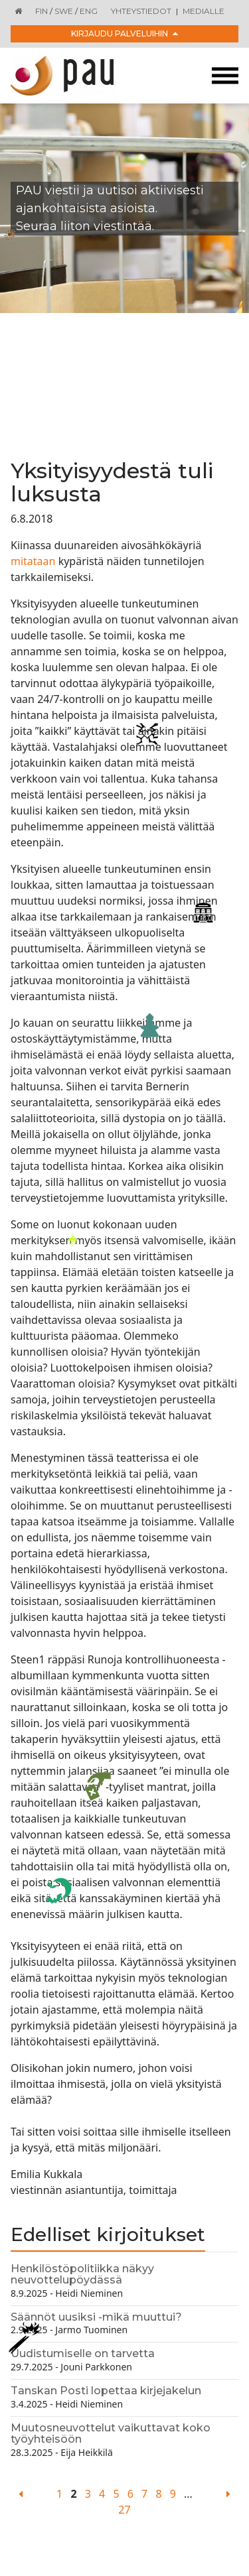 This screenshot has height=2576, width=249. I want to click on select the abbot piece in a board game, so click(149, 1025).